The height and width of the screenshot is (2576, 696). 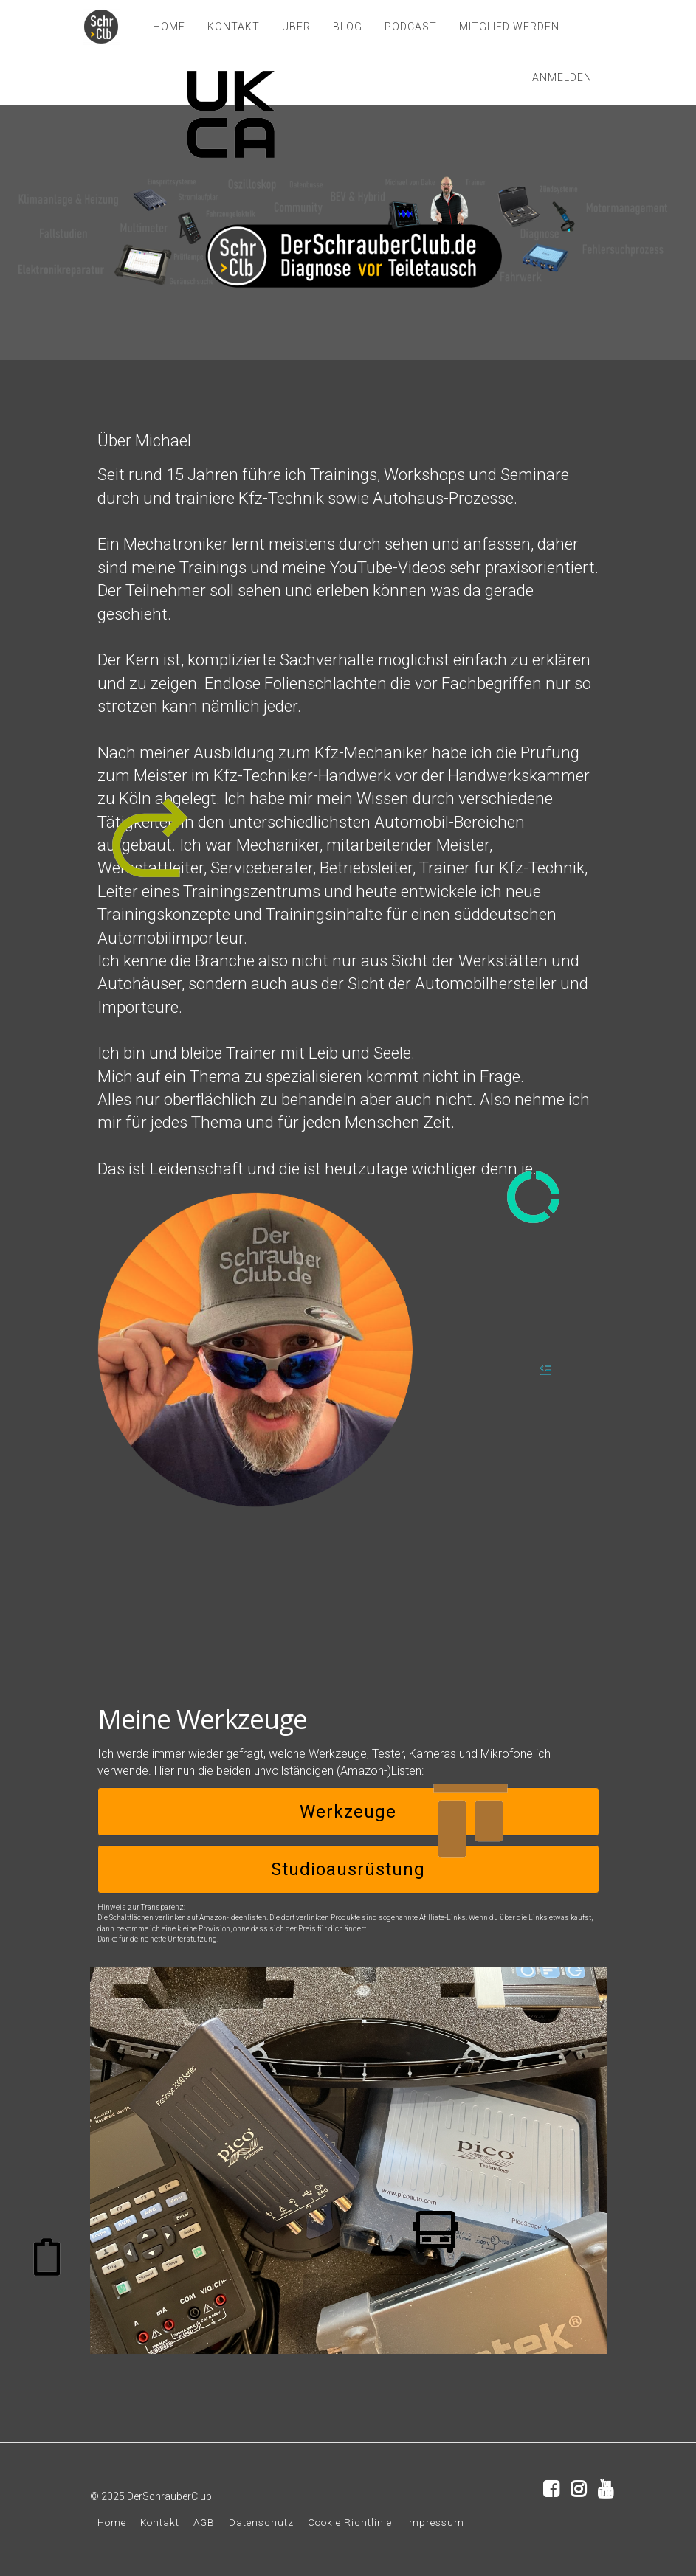 I want to click on redo last action, so click(x=148, y=841).